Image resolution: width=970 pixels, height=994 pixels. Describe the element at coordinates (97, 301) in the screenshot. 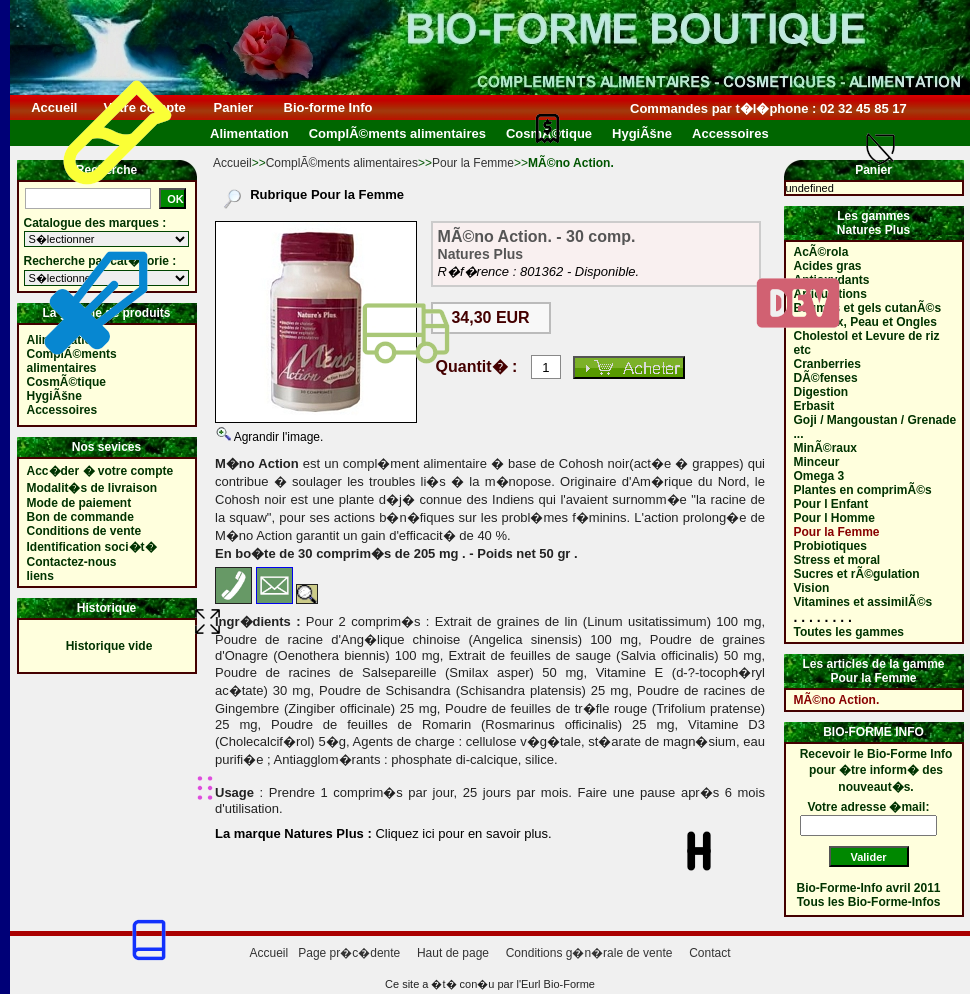

I see `access combat or battle features` at that location.